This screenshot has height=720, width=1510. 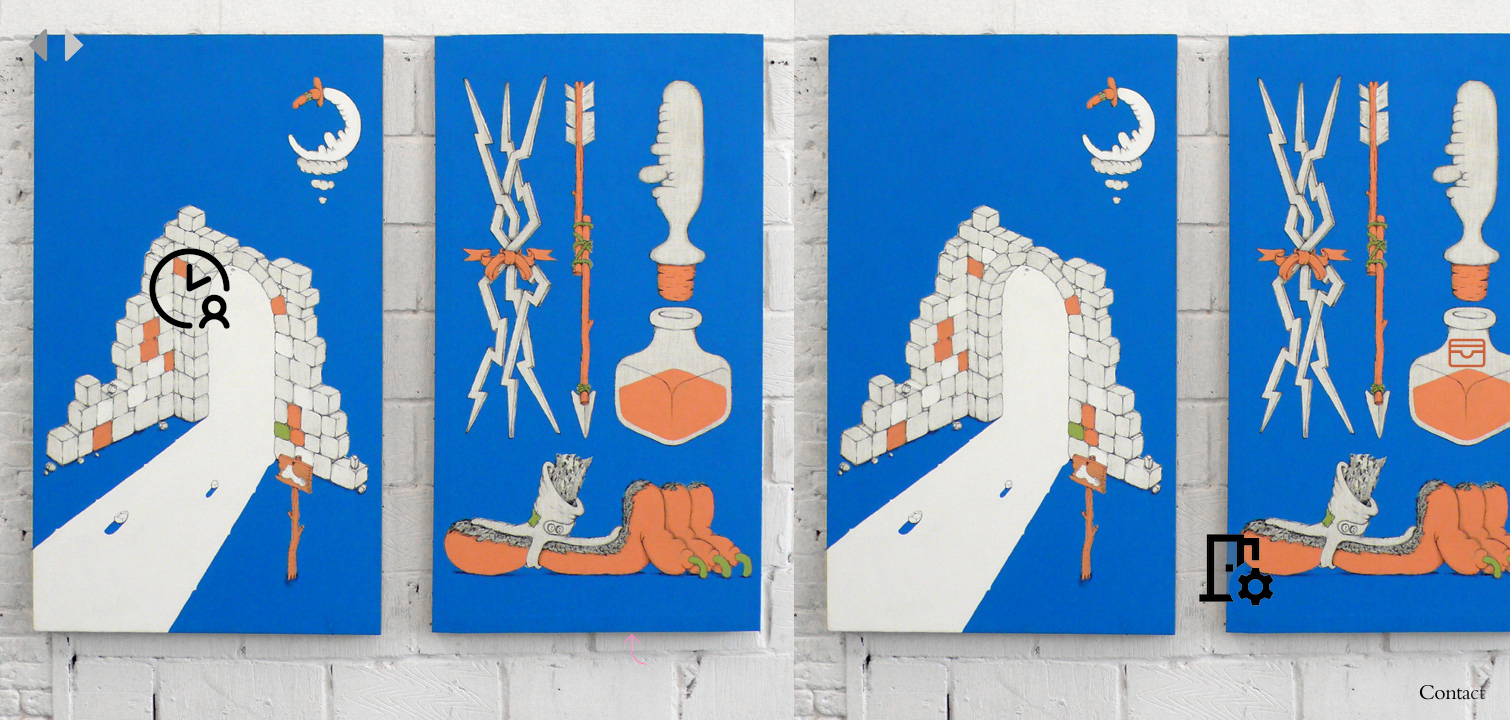 I want to click on go back and up in navigation hierarchy, so click(x=635, y=649).